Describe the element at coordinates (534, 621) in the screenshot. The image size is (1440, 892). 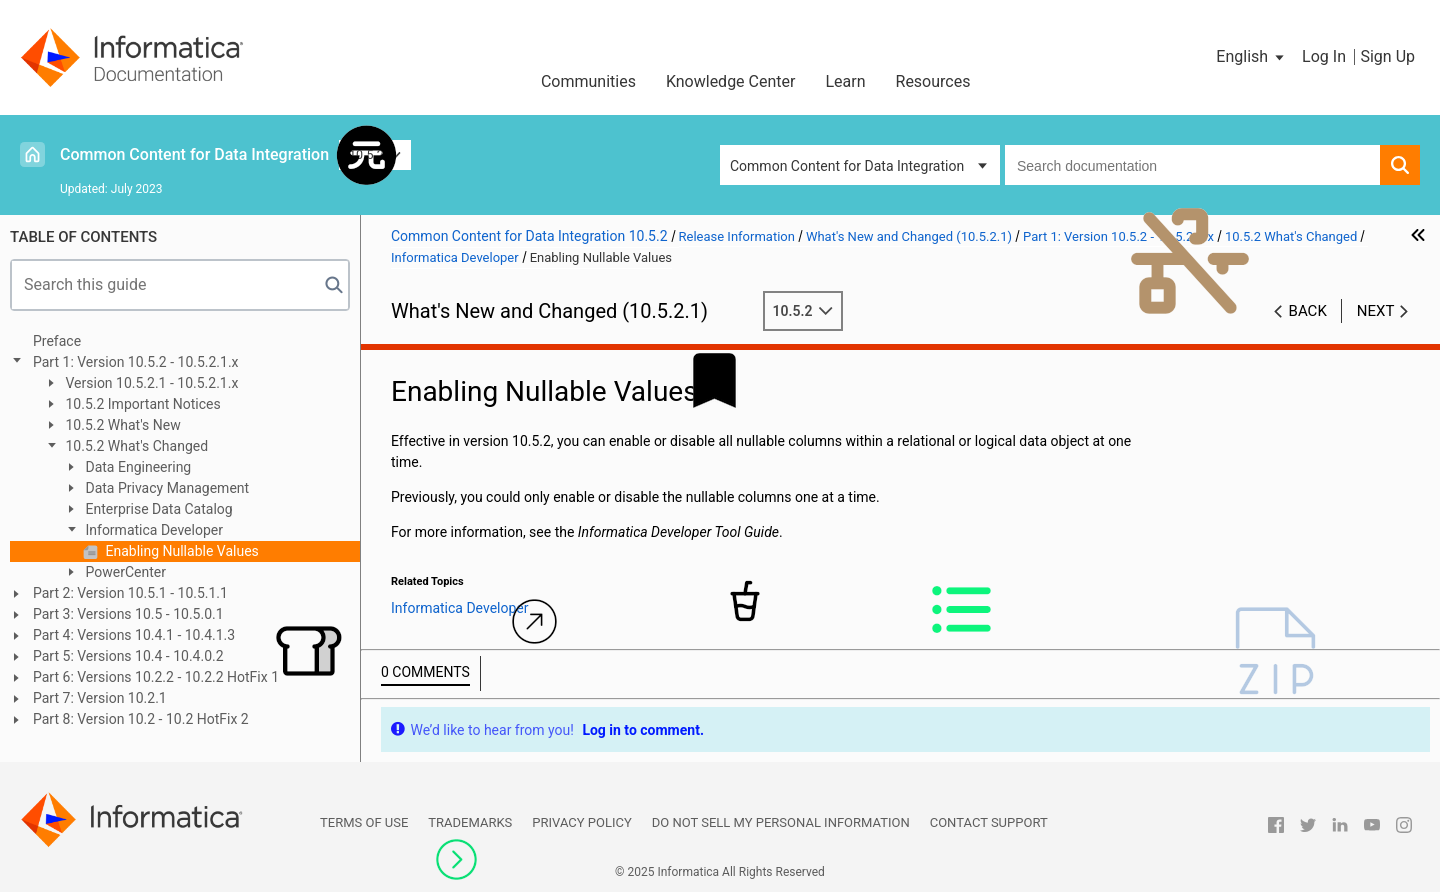
I see `open link in new tab or window` at that location.